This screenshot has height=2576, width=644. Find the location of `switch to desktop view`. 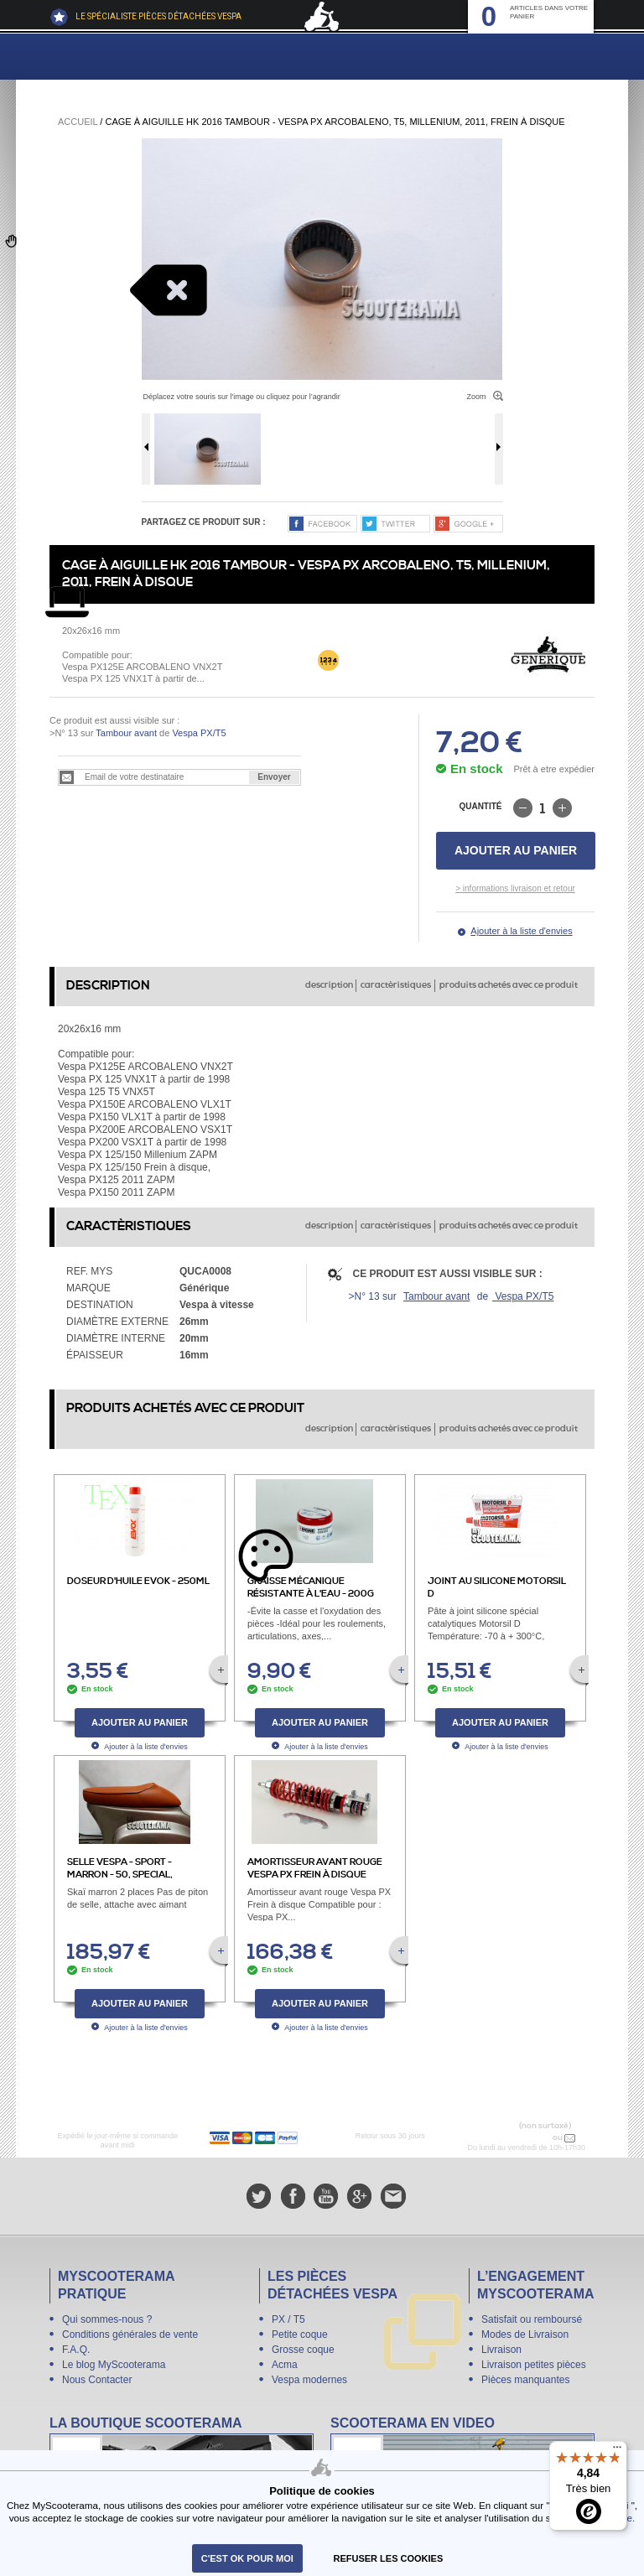

switch to desktop view is located at coordinates (67, 602).